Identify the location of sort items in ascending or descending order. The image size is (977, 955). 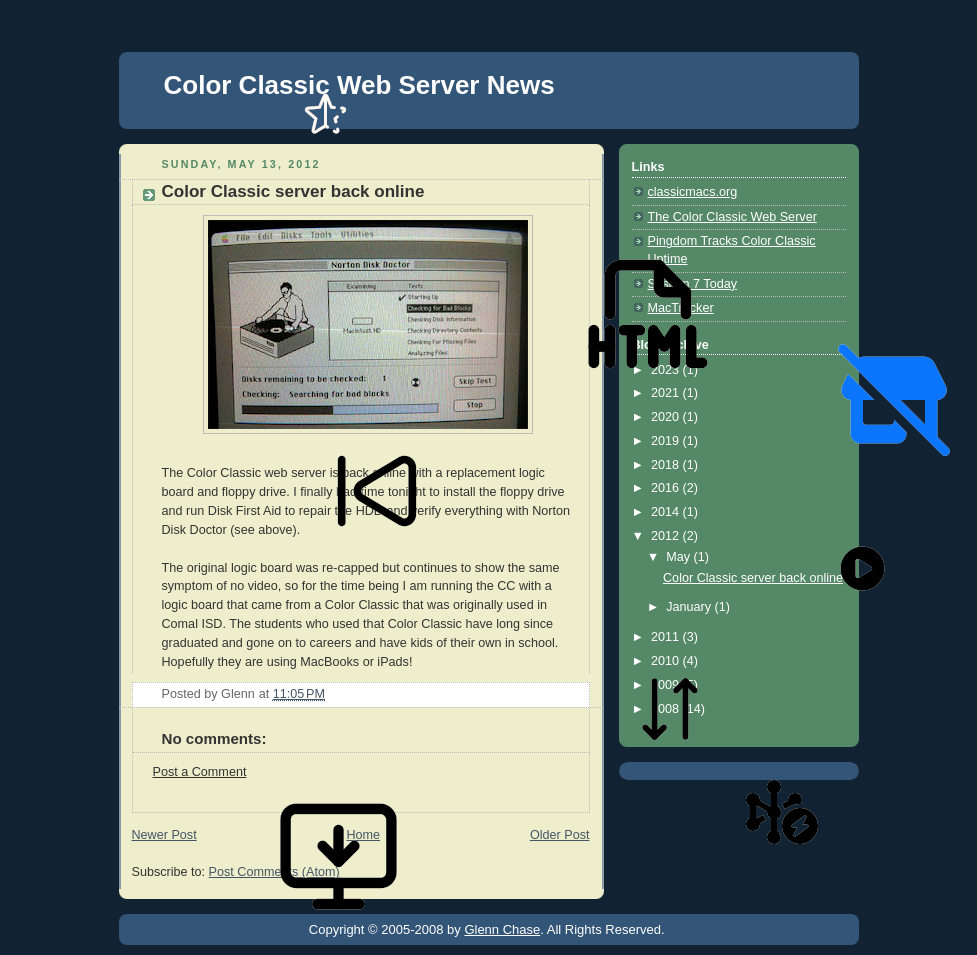
(670, 709).